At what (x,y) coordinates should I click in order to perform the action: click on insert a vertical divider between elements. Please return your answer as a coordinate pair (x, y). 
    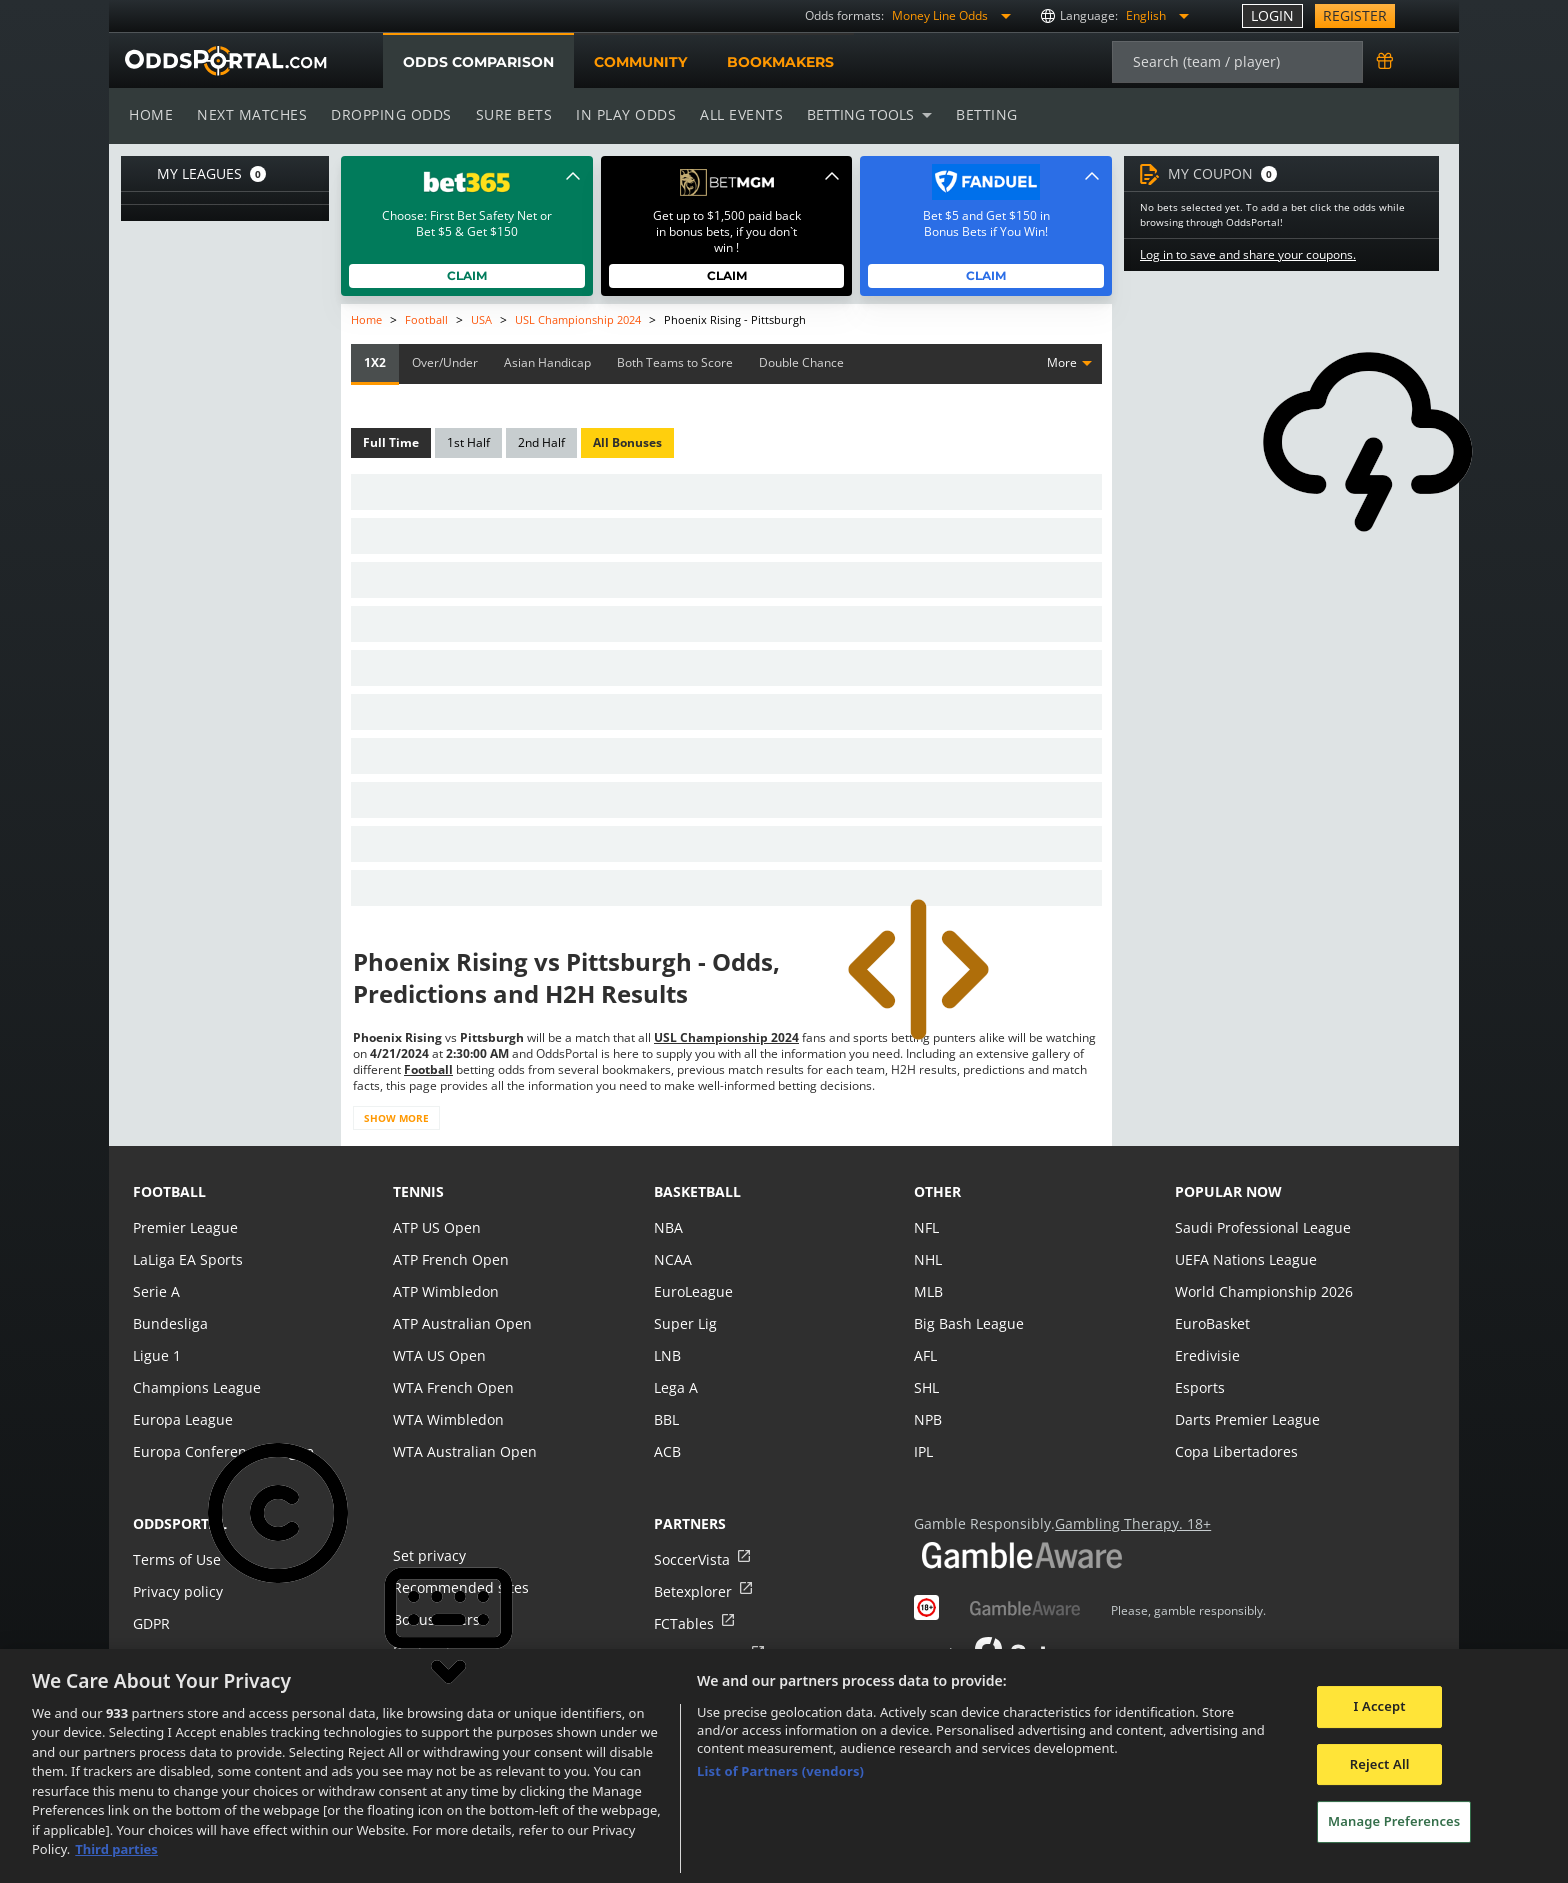
    Looking at the image, I should click on (918, 969).